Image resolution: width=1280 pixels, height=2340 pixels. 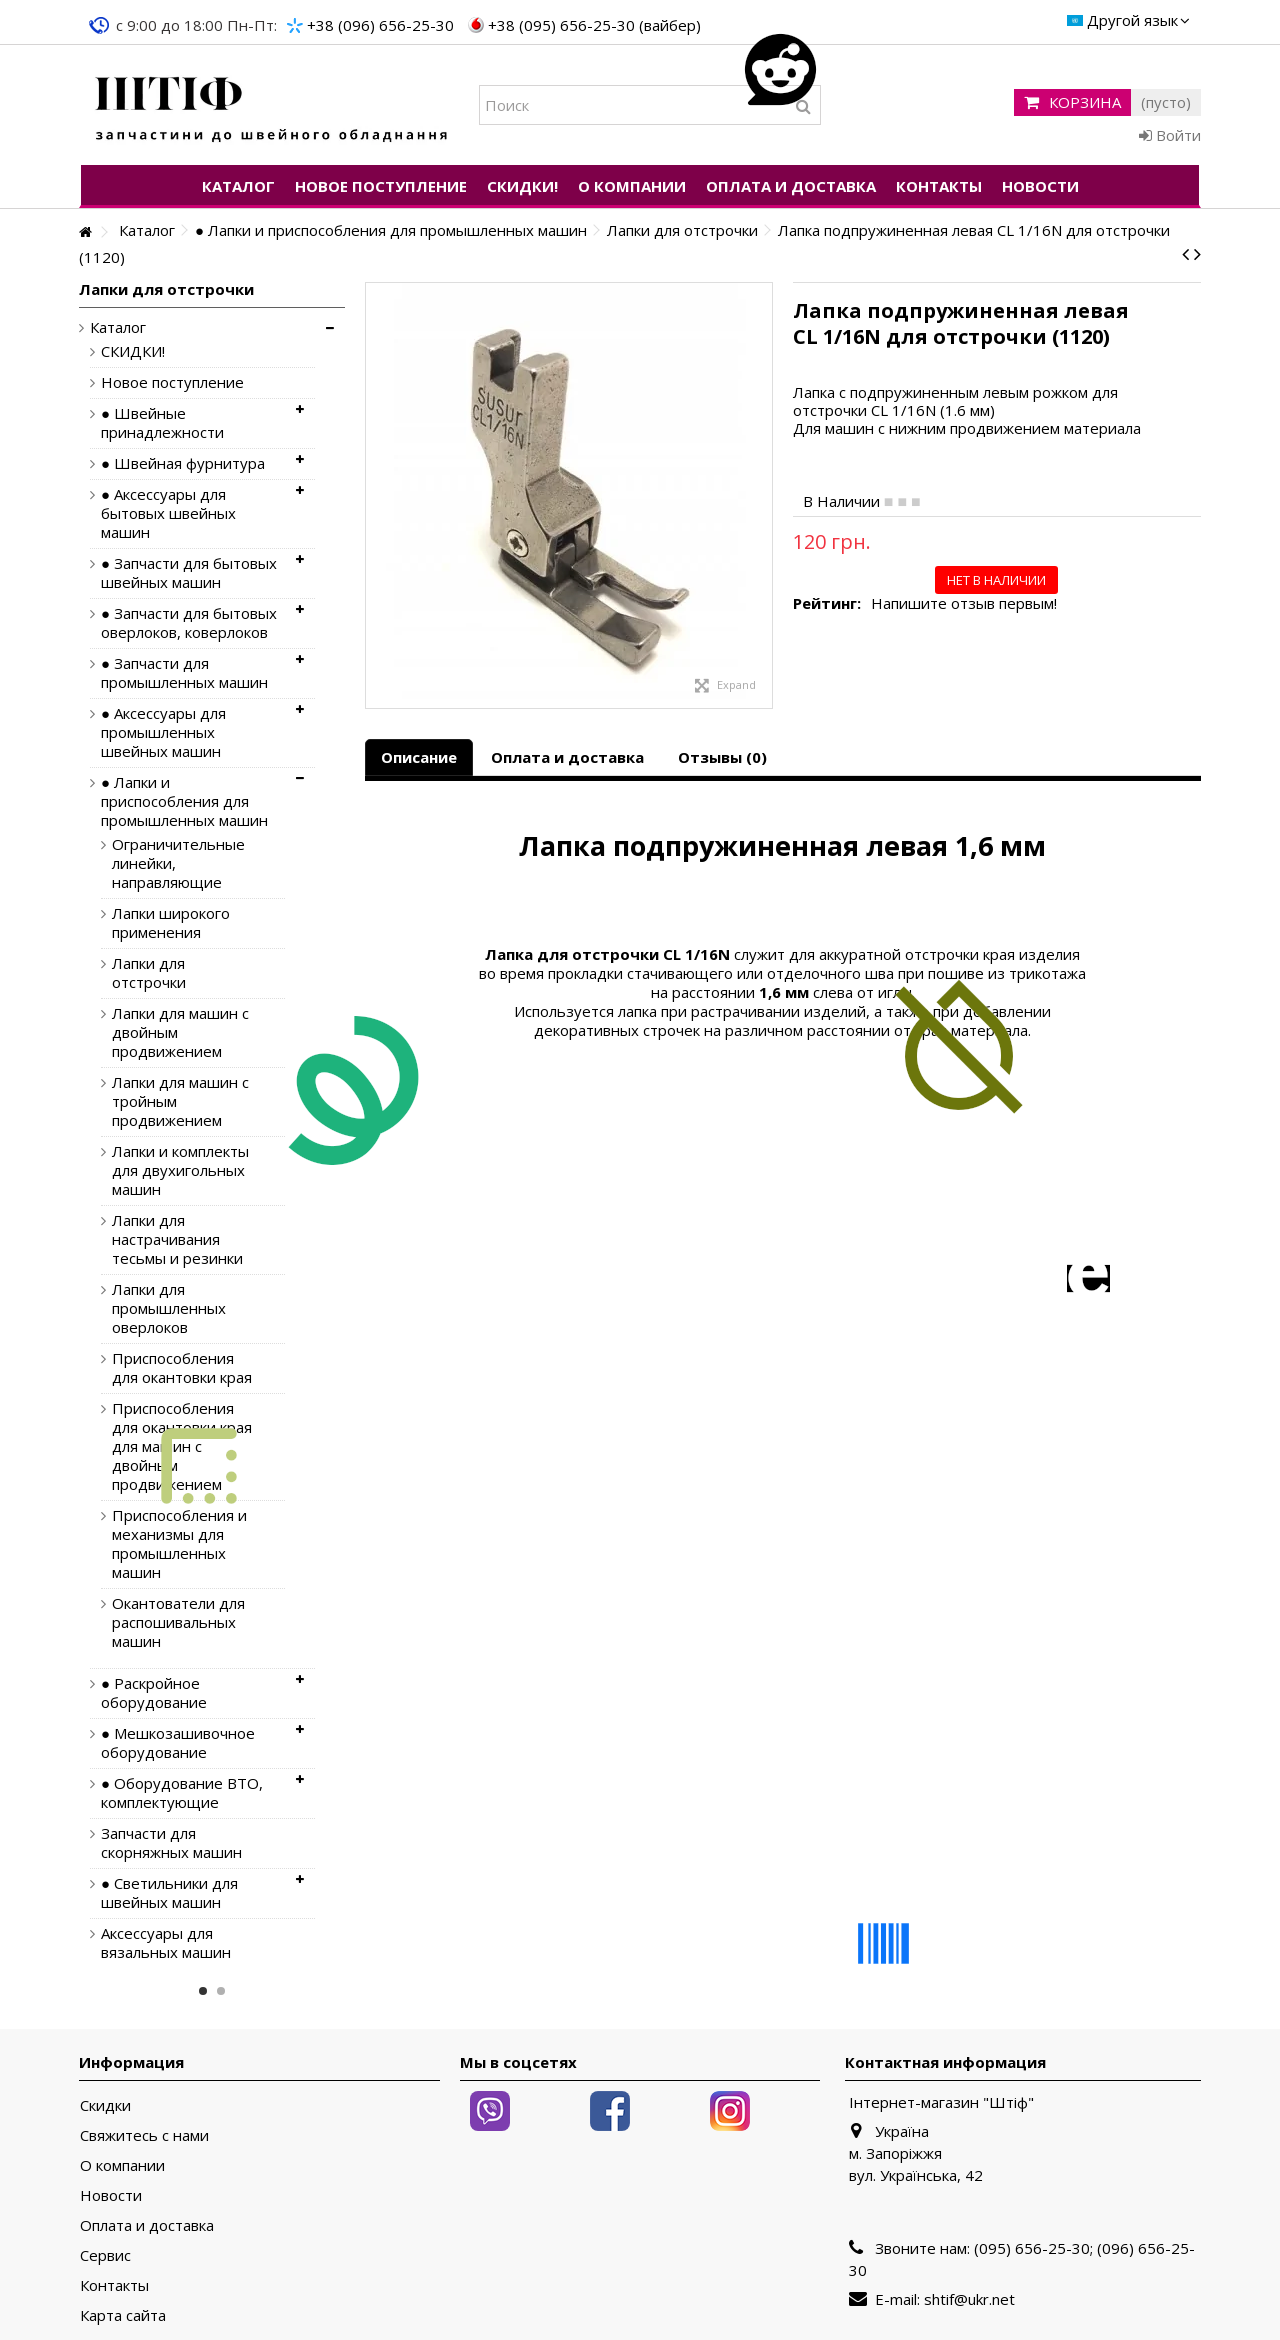 I want to click on select border style for an element, so click(x=199, y=1466).